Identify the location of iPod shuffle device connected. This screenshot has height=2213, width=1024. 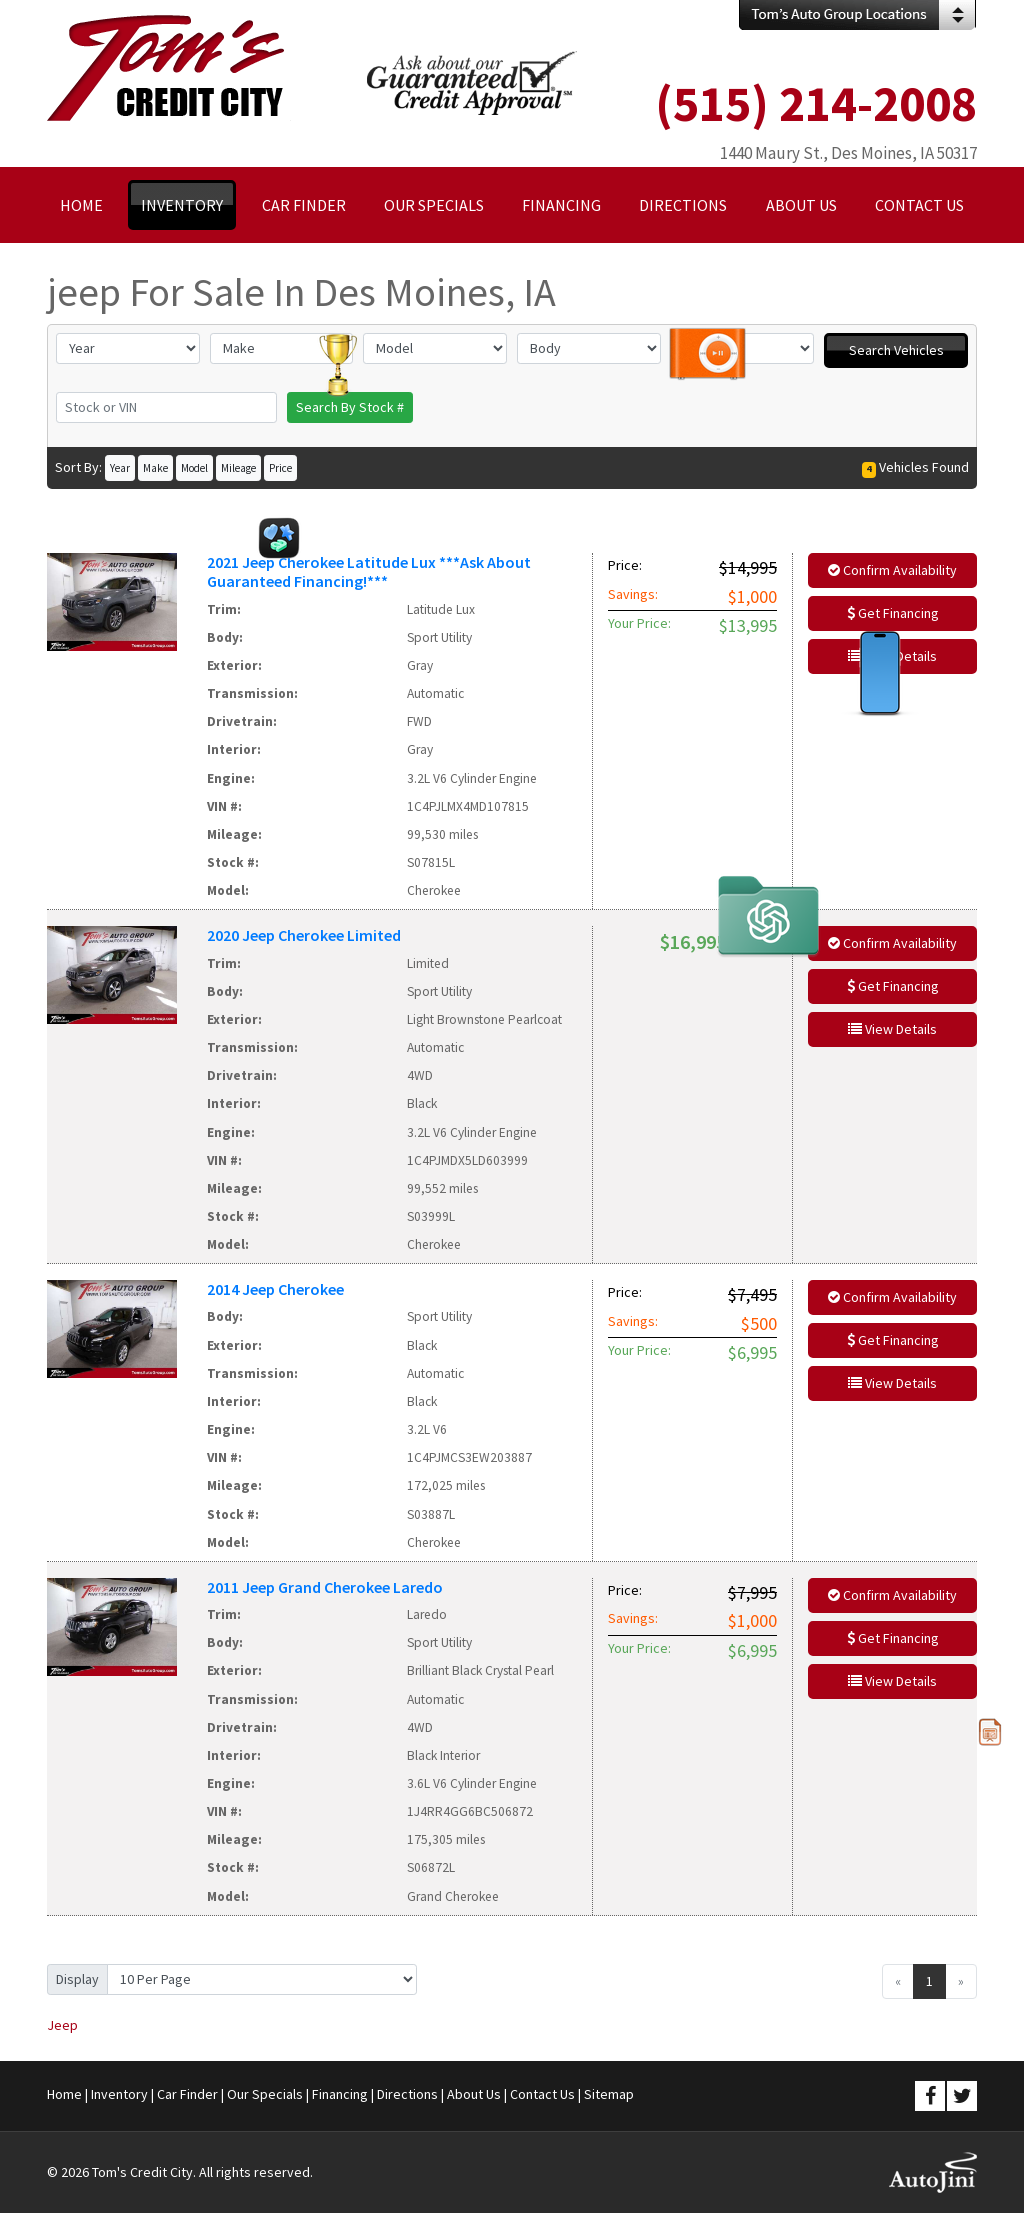
(707, 339).